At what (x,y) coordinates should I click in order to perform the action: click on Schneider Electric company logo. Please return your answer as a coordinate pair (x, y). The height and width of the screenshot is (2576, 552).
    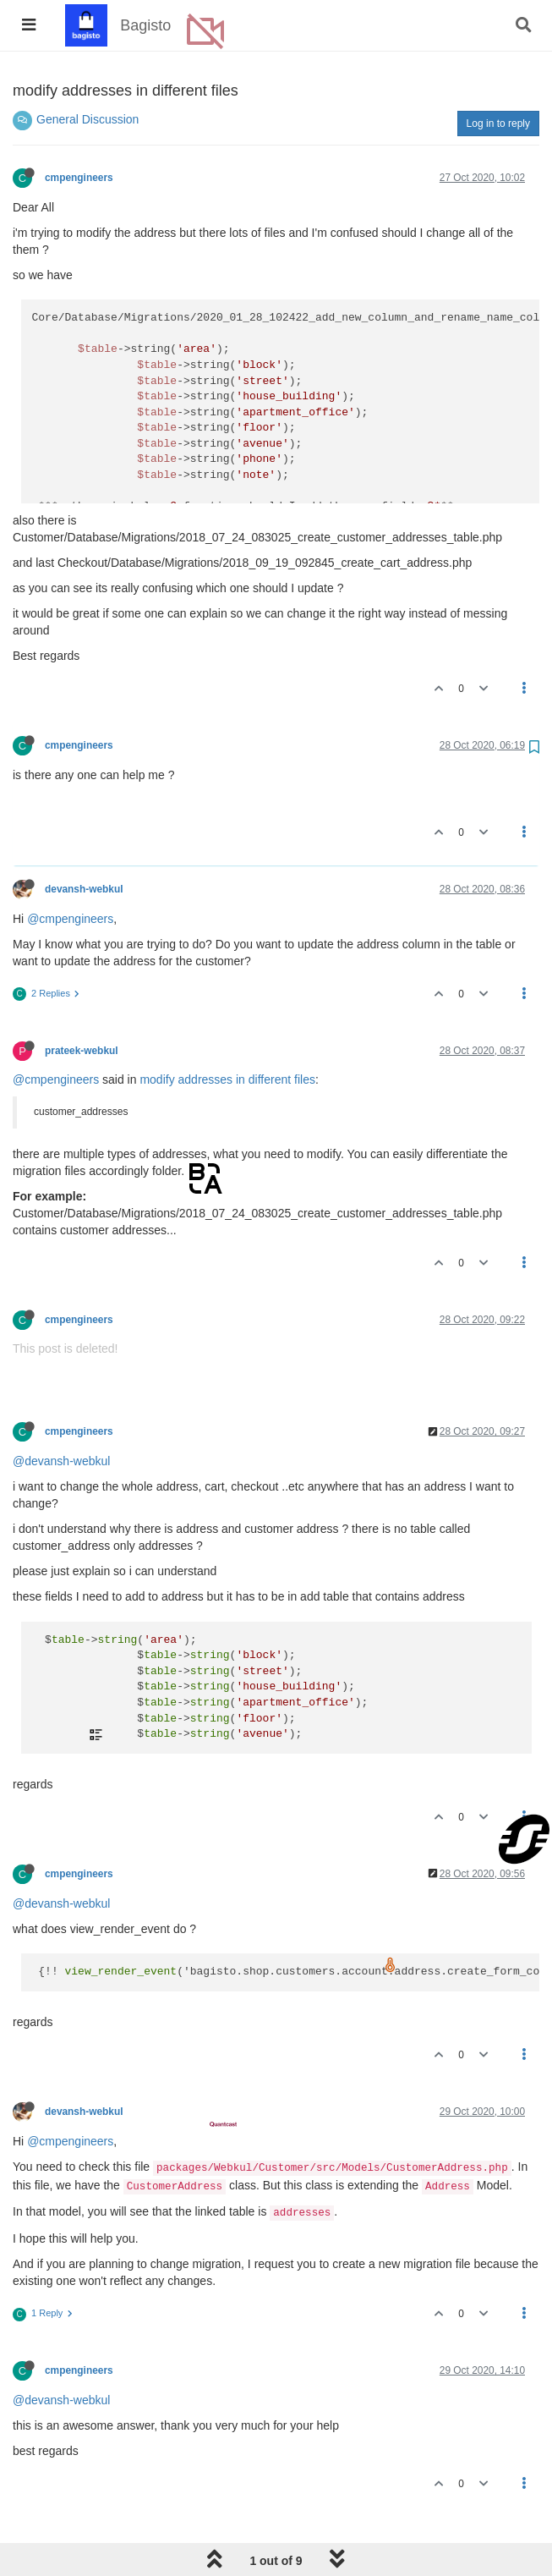
    Looking at the image, I should click on (524, 1839).